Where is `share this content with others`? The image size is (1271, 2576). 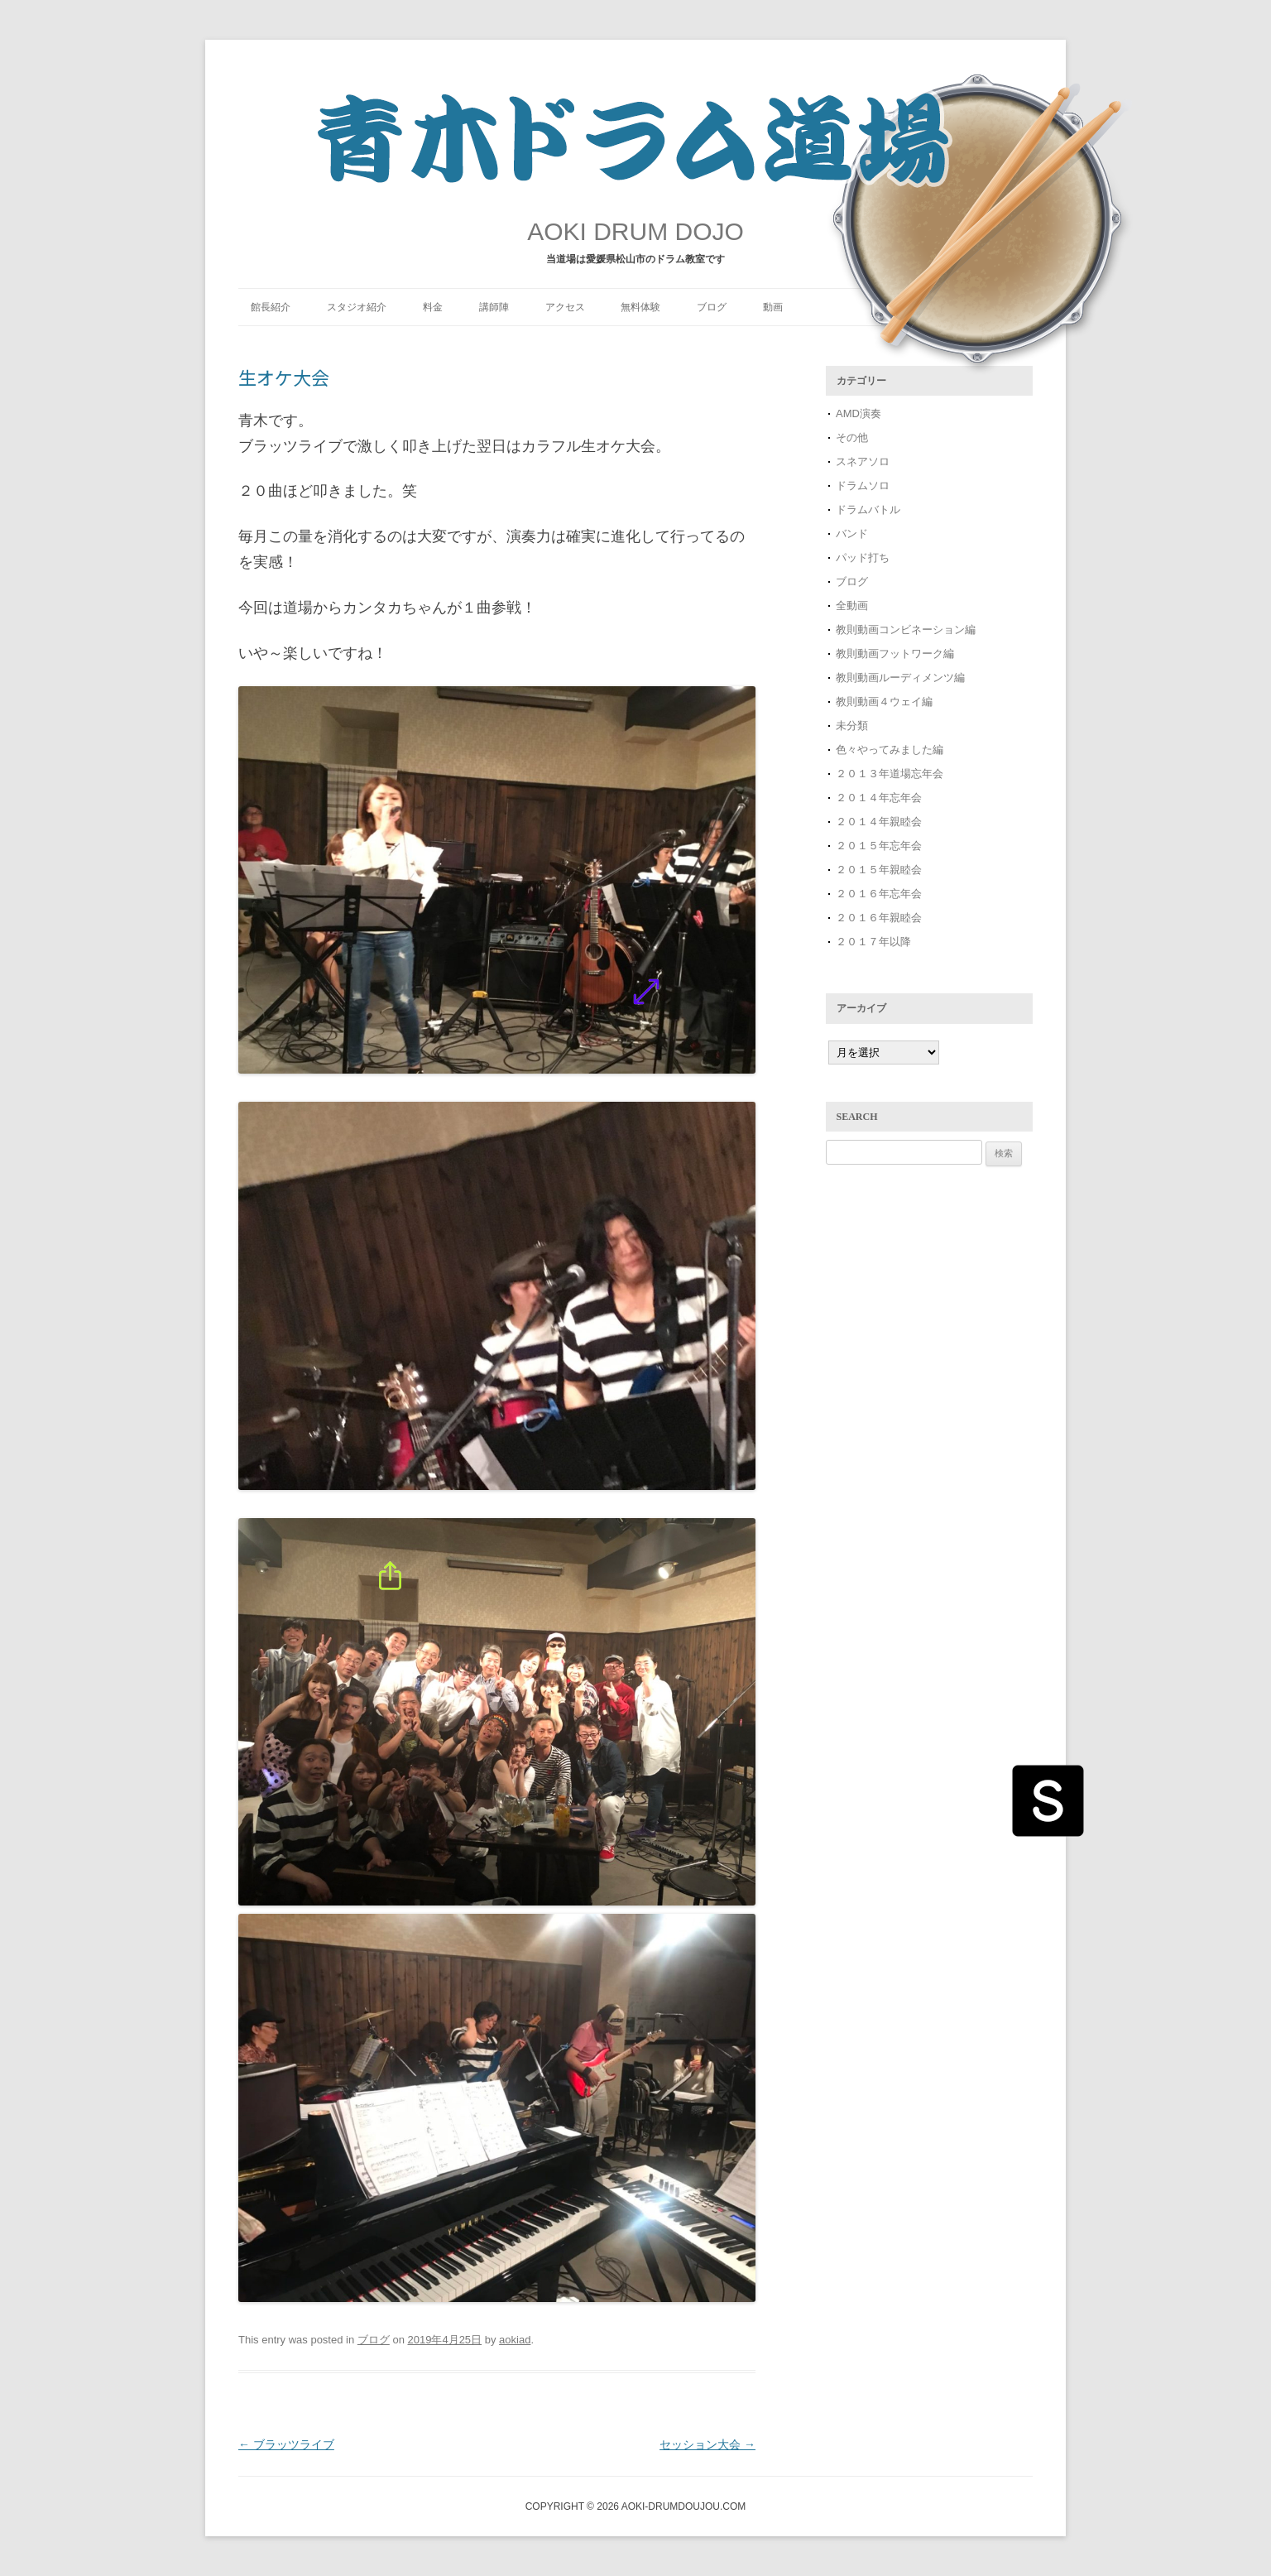
share this content with others is located at coordinates (390, 1575).